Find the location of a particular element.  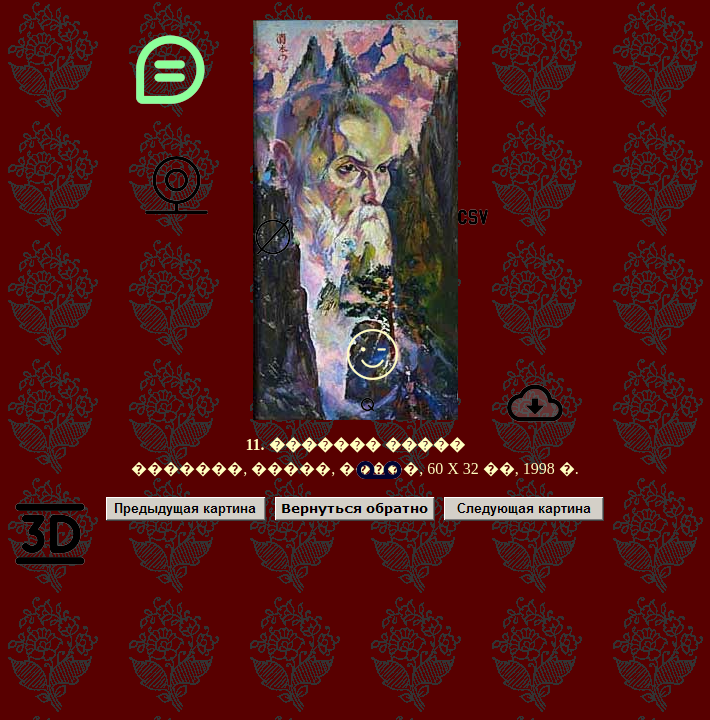

switch to 3D view mode is located at coordinates (50, 534).